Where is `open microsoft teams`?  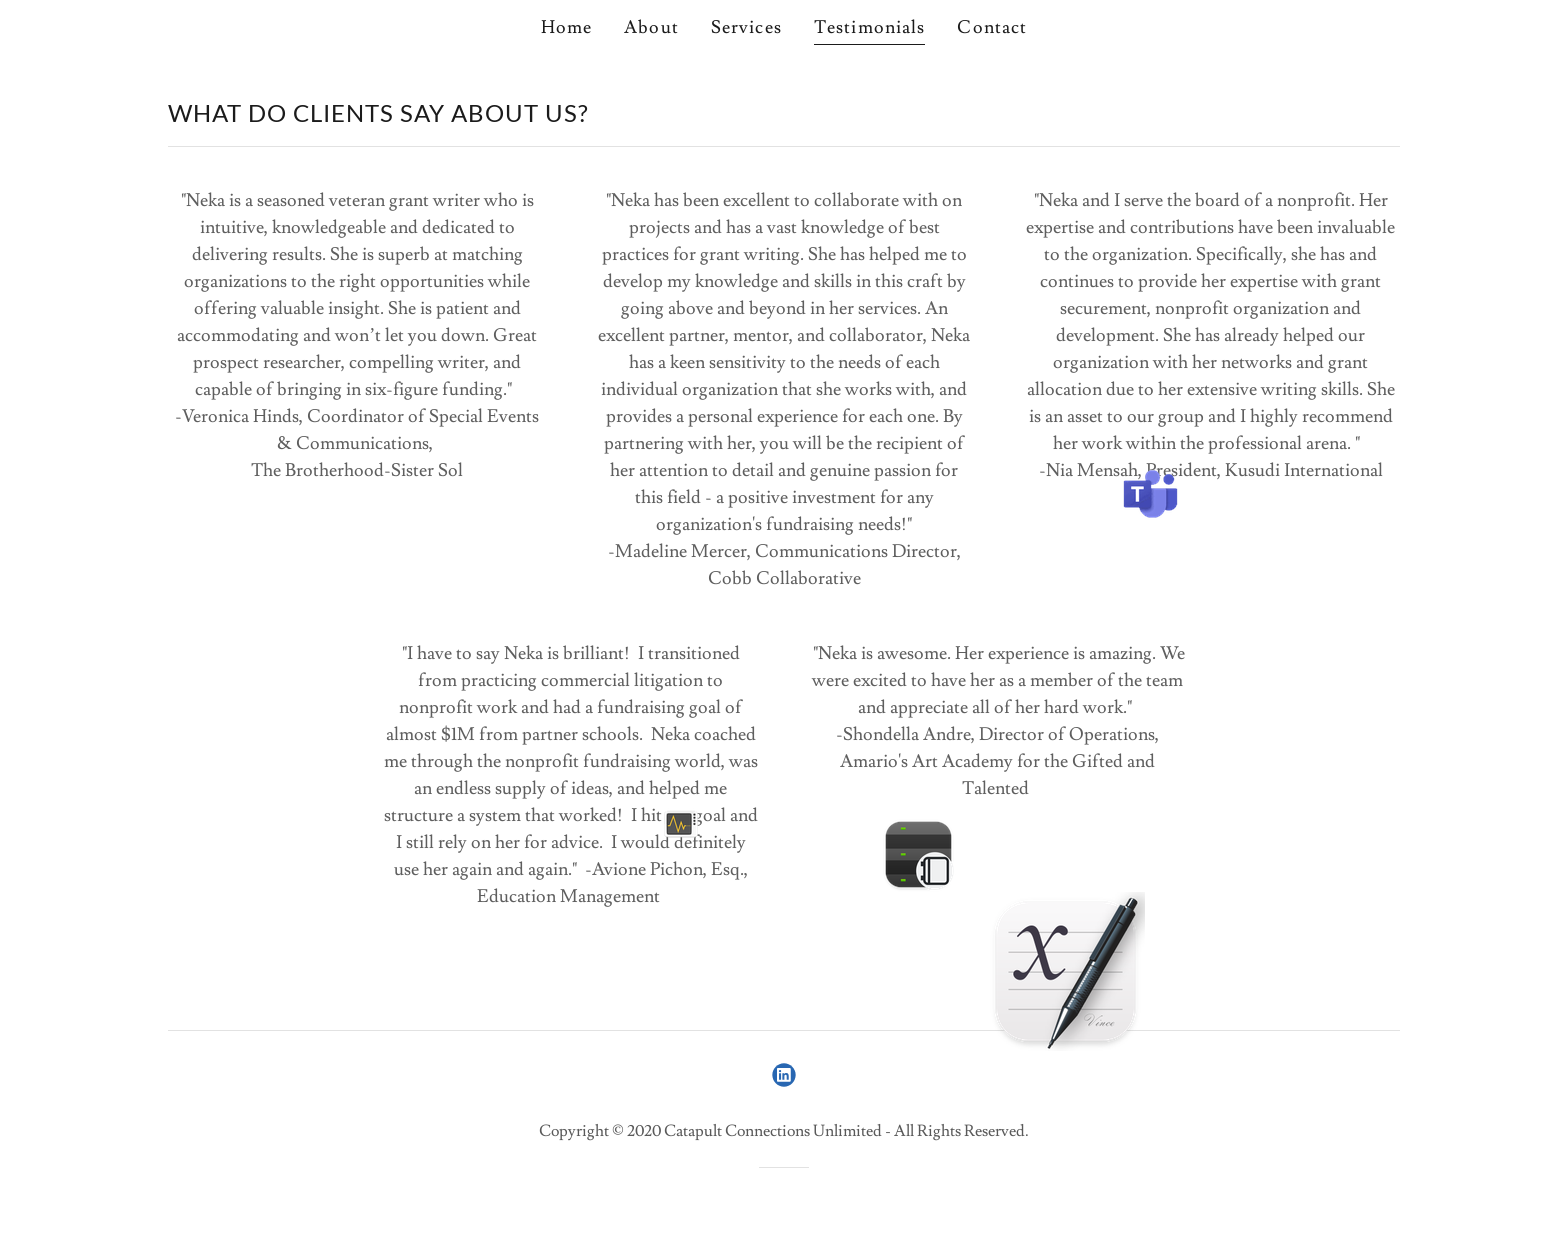
open microsoft teams is located at coordinates (1150, 494).